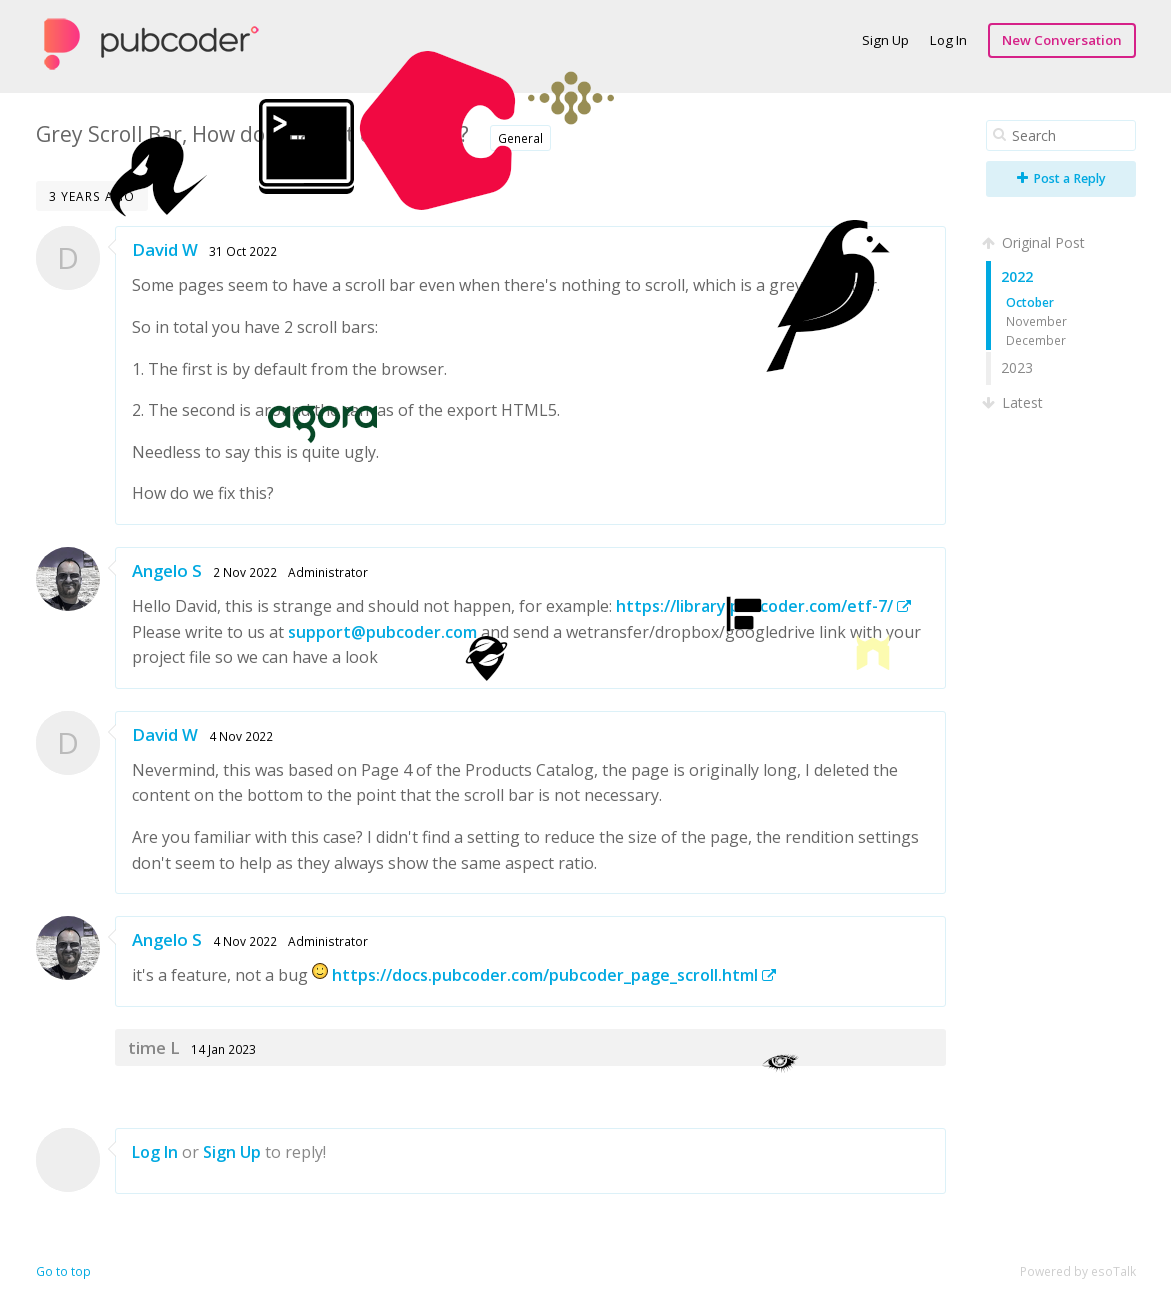  Describe the element at coordinates (486, 658) in the screenshot. I see `open organic maps app` at that location.